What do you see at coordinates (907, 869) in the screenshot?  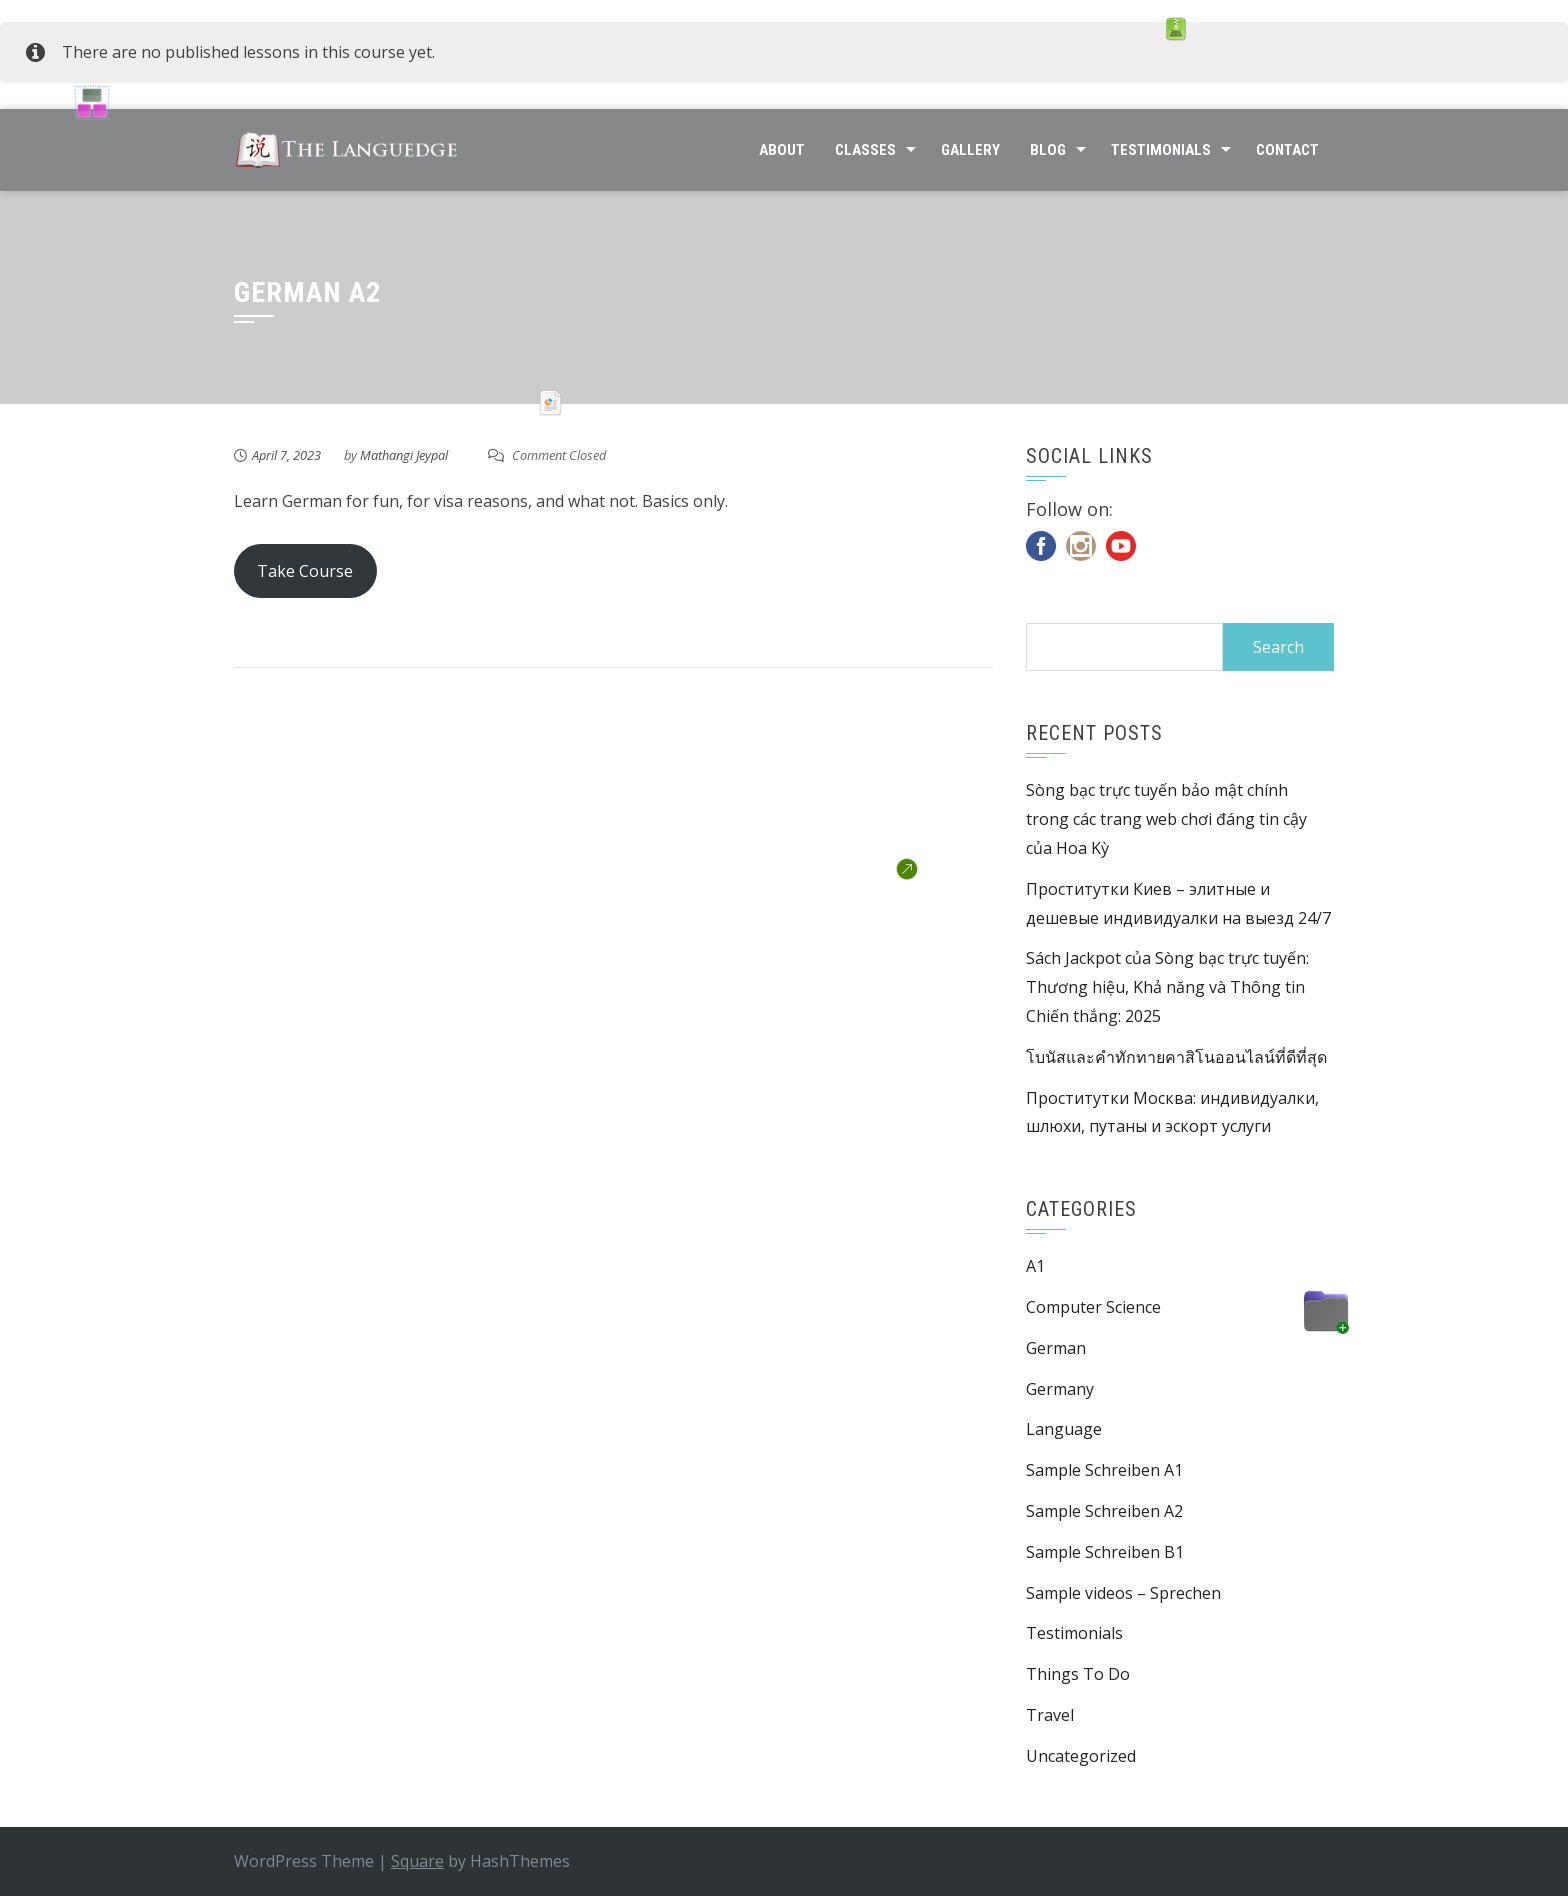 I see `indicates a symbolic link or shortcut to another file` at bounding box center [907, 869].